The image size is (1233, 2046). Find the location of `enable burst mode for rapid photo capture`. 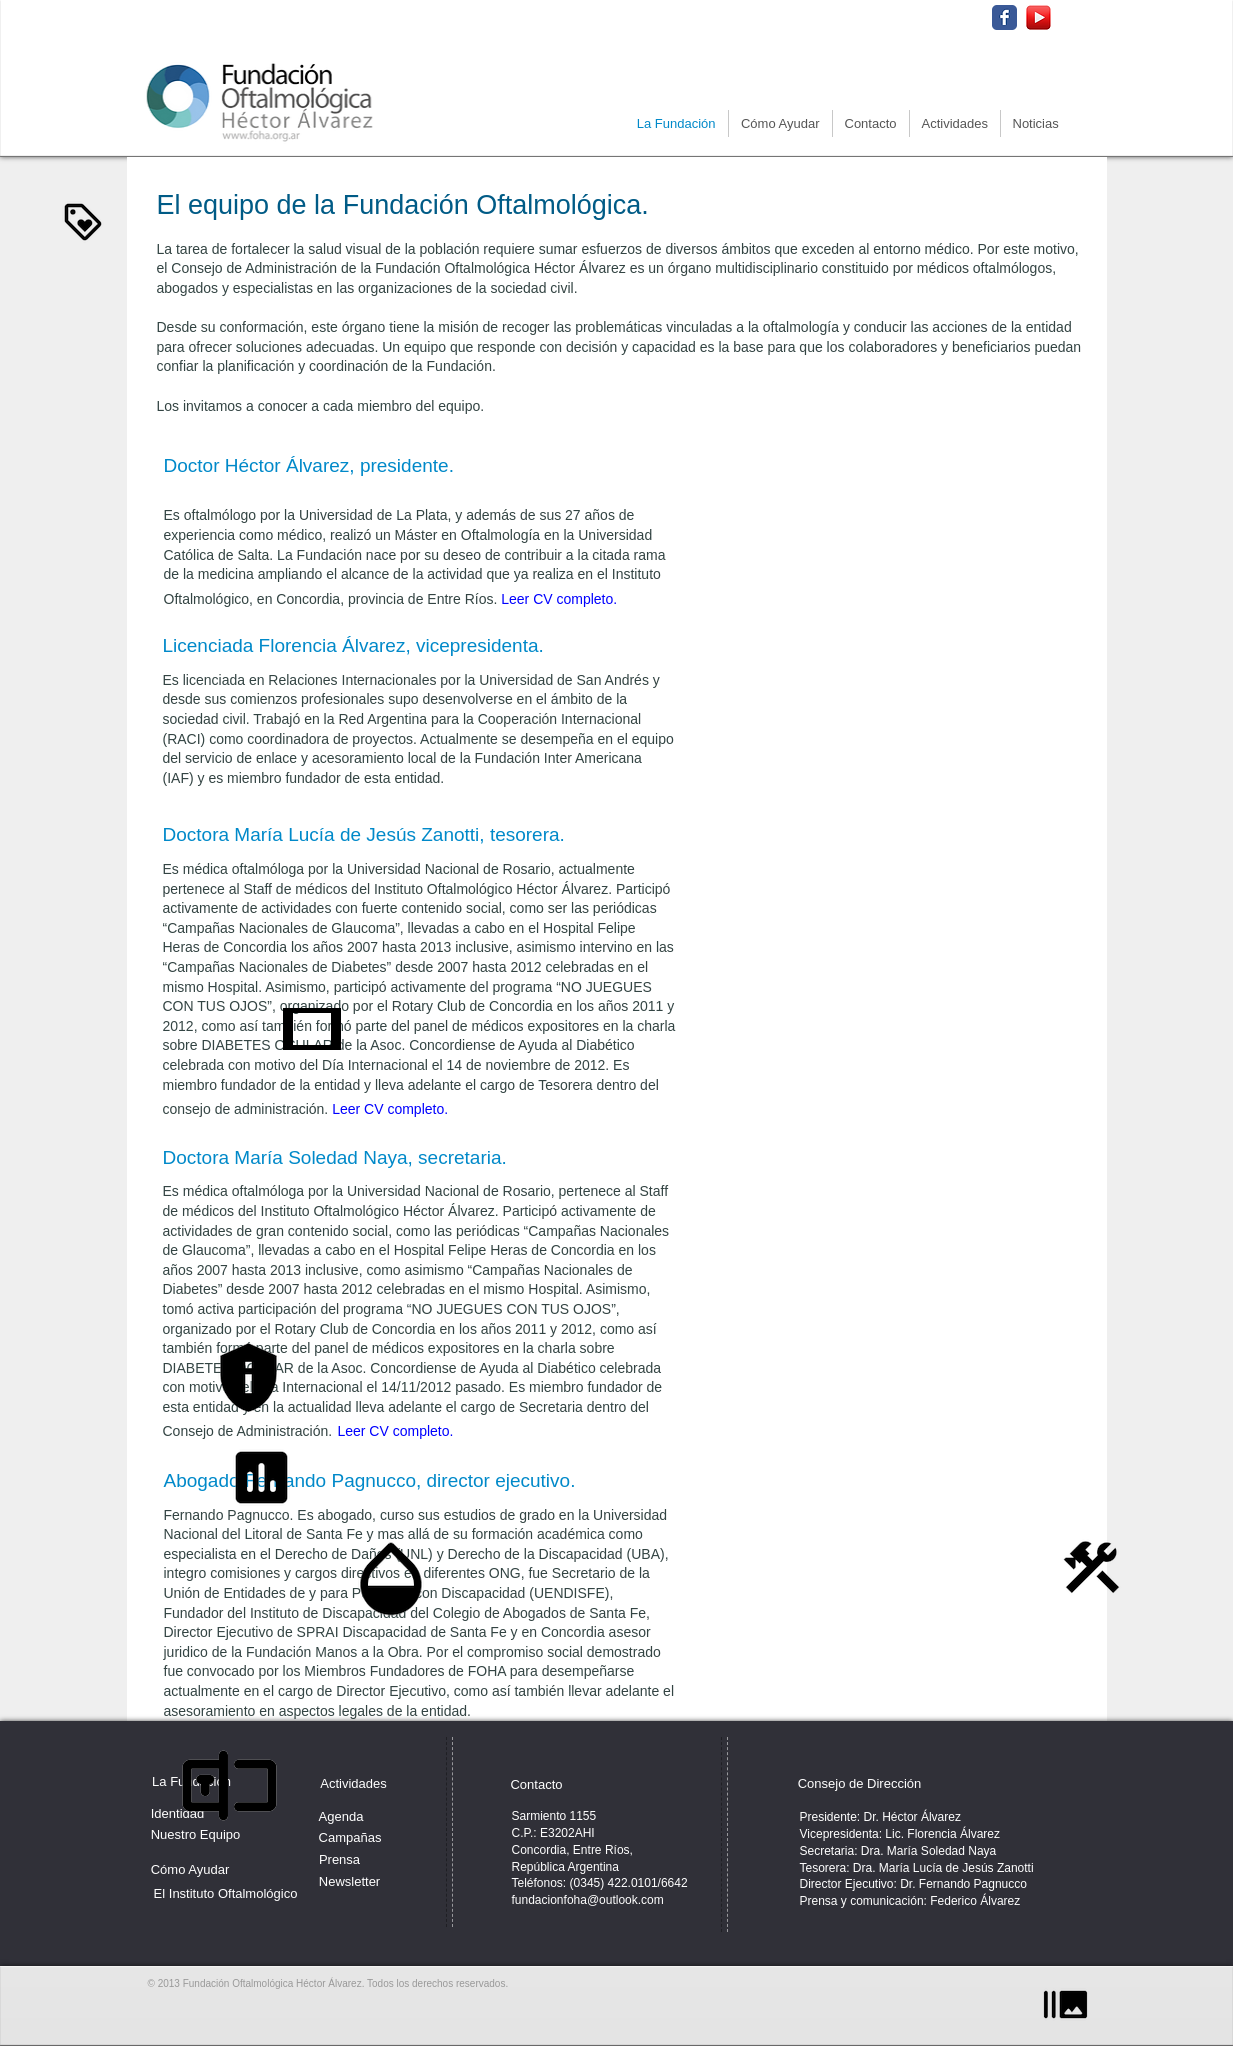

enable burst mode for rapid photo capture is located at coordinates (1065, 2004).